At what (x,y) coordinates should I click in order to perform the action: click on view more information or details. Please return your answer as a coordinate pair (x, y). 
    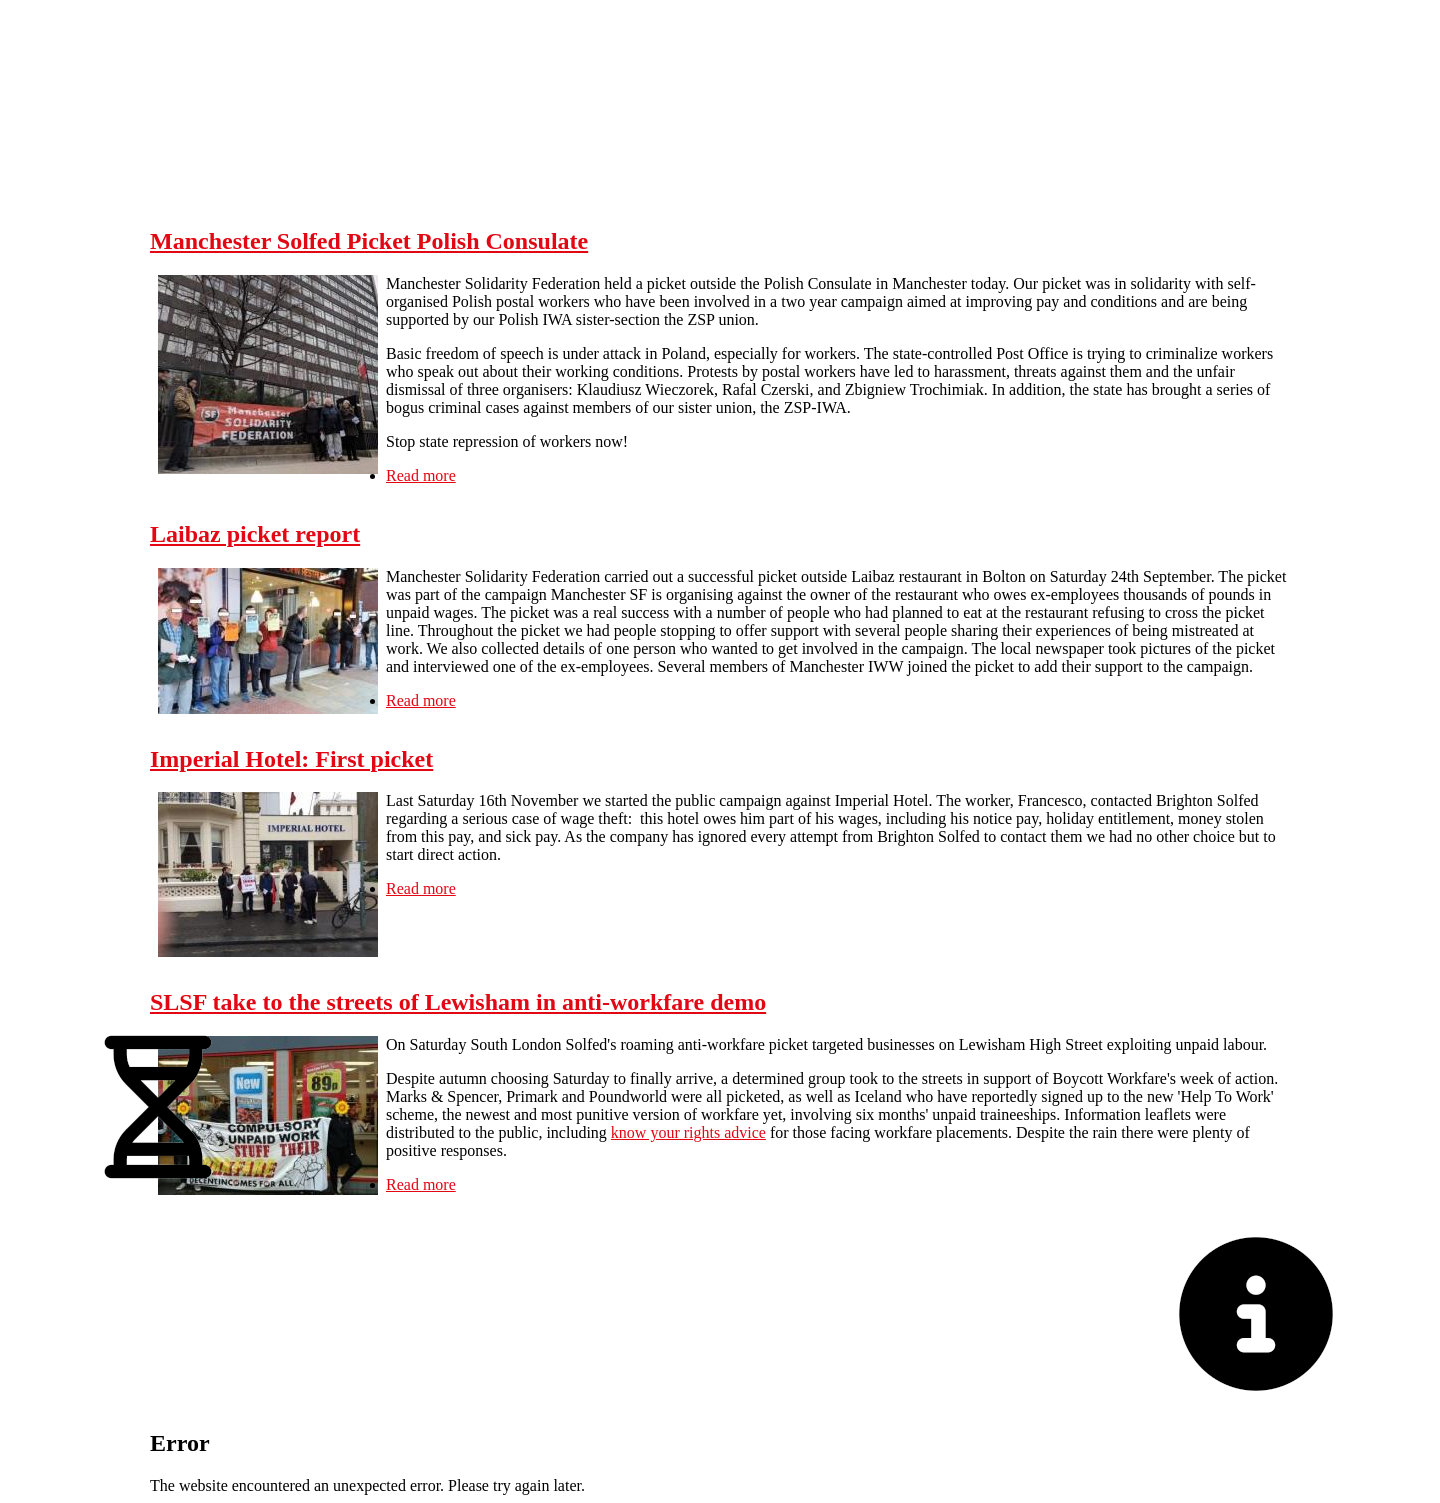
    Looking at the image, I should click on (1256, 1314).